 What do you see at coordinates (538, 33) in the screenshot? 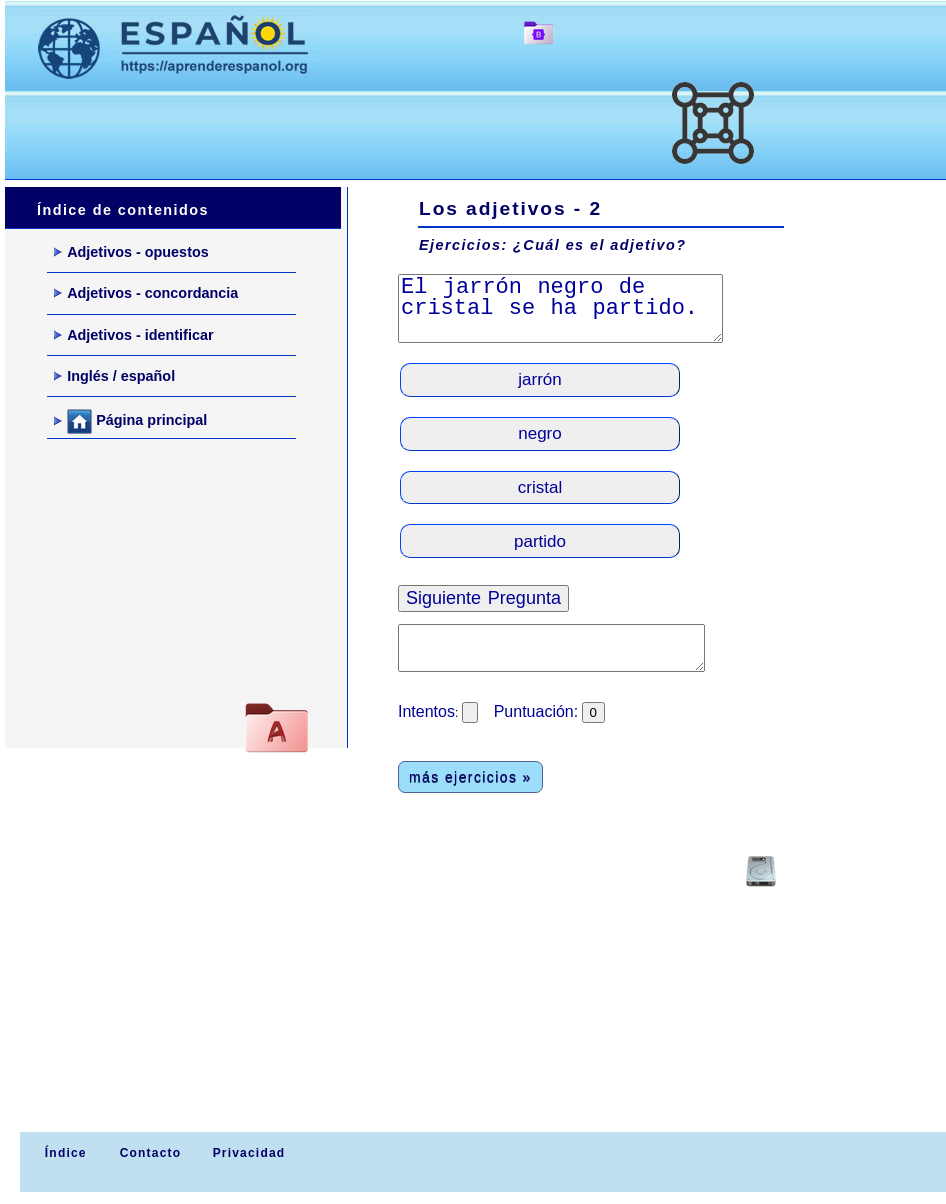
I see `open bootstrap framework project folder` at bounding box center [538, 33].